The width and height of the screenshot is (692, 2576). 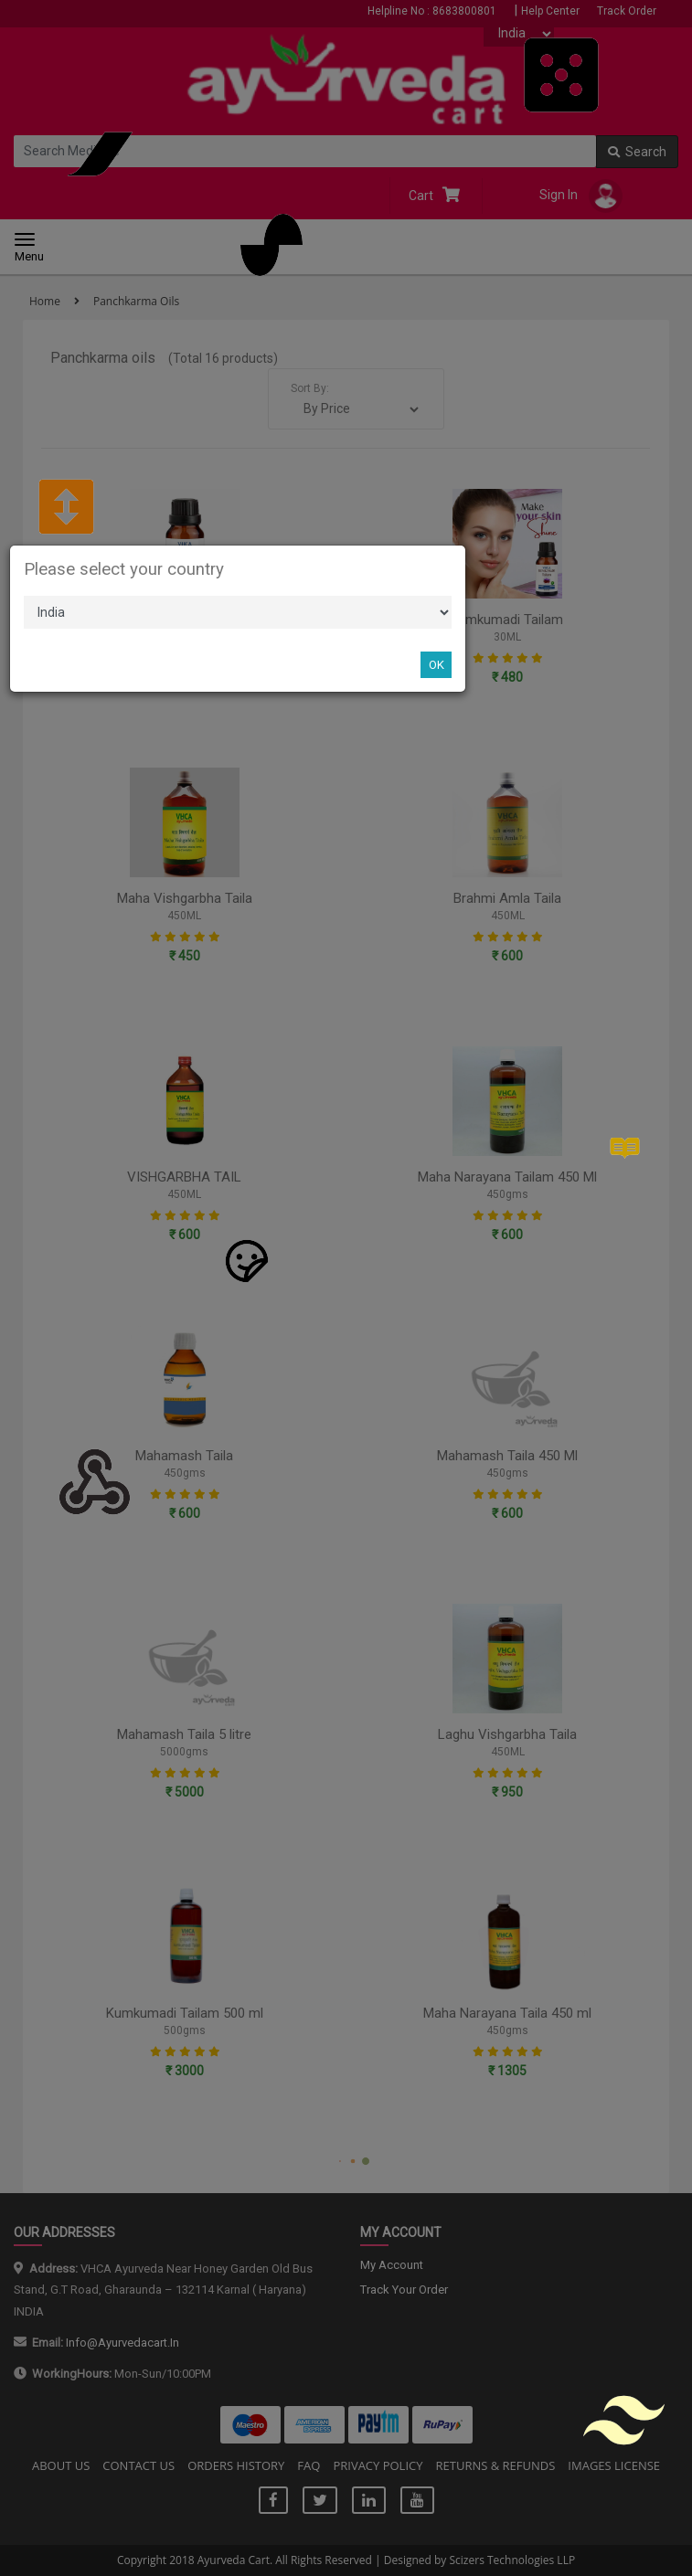 What do you see at coordinates (66, 506) in the screenshot?
I see `flip content vertically` at bounding box center [66, 506].